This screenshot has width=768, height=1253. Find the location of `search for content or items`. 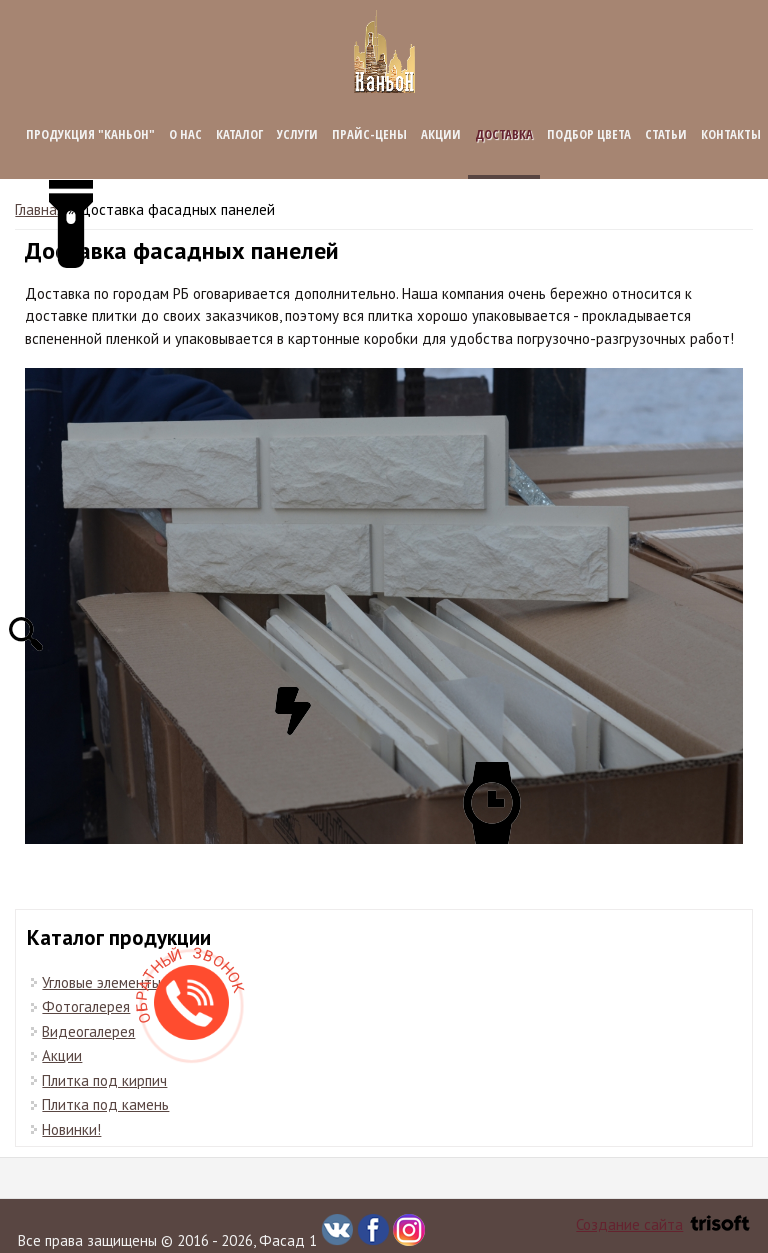

search for content or items is located at coordinates (26, 634).